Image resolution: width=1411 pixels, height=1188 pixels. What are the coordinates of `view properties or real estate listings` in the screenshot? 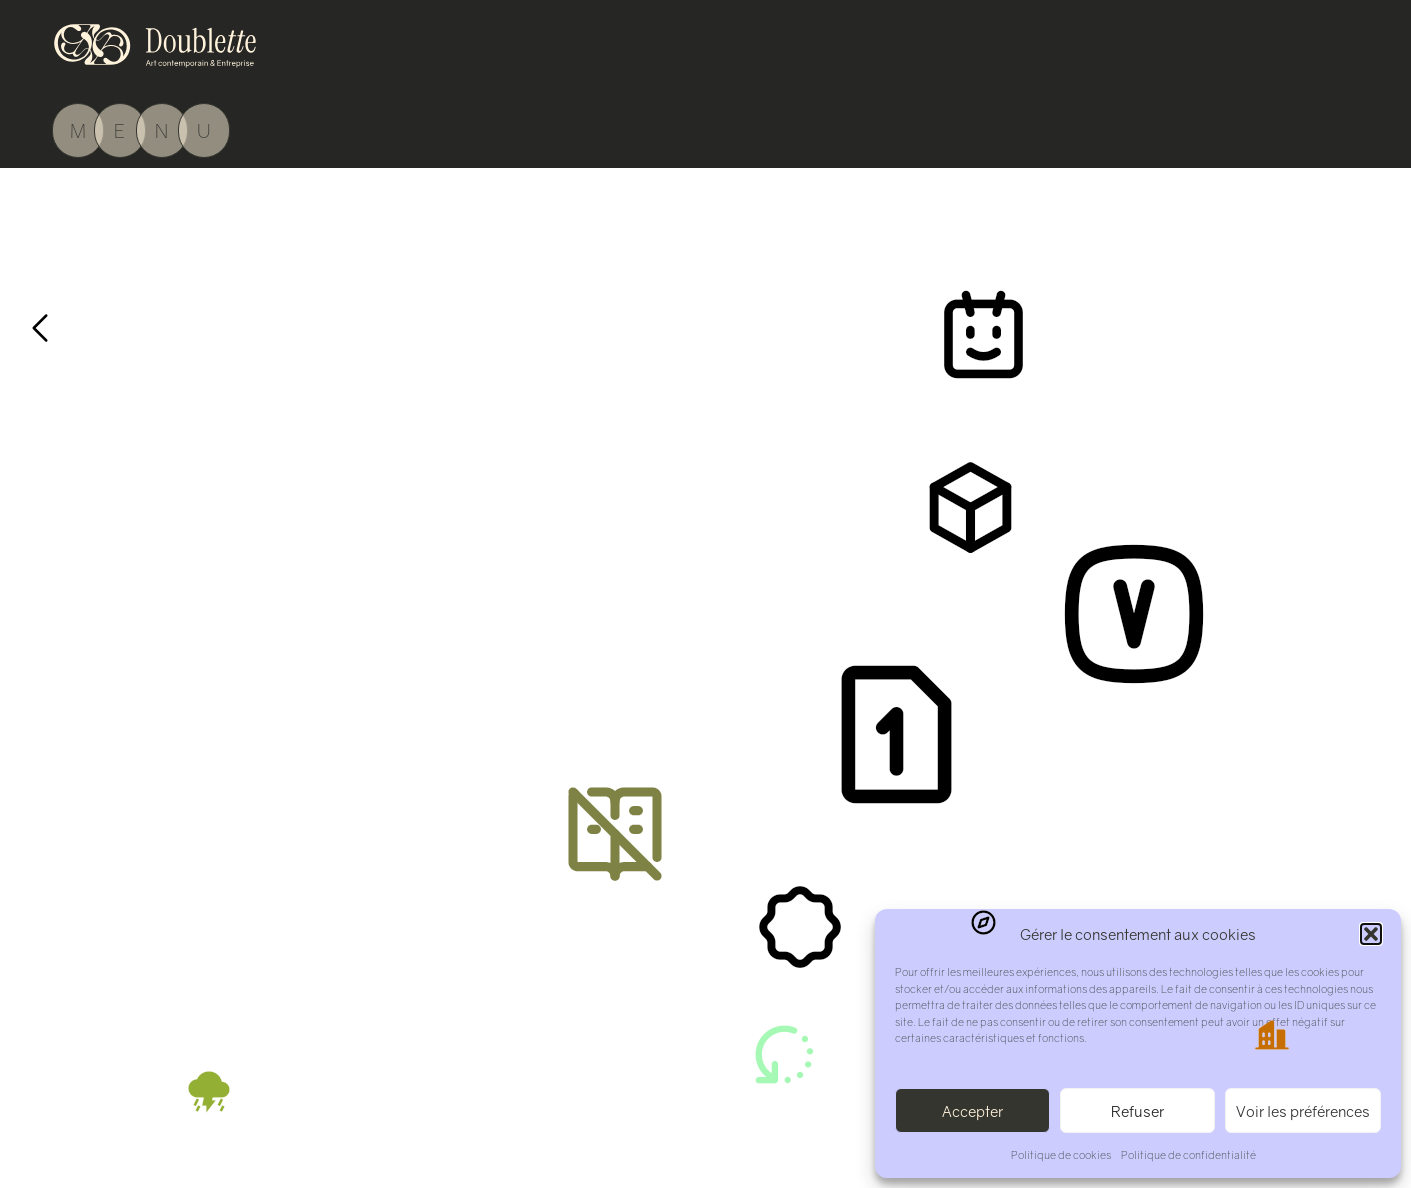 It's located at (1272, 1036).